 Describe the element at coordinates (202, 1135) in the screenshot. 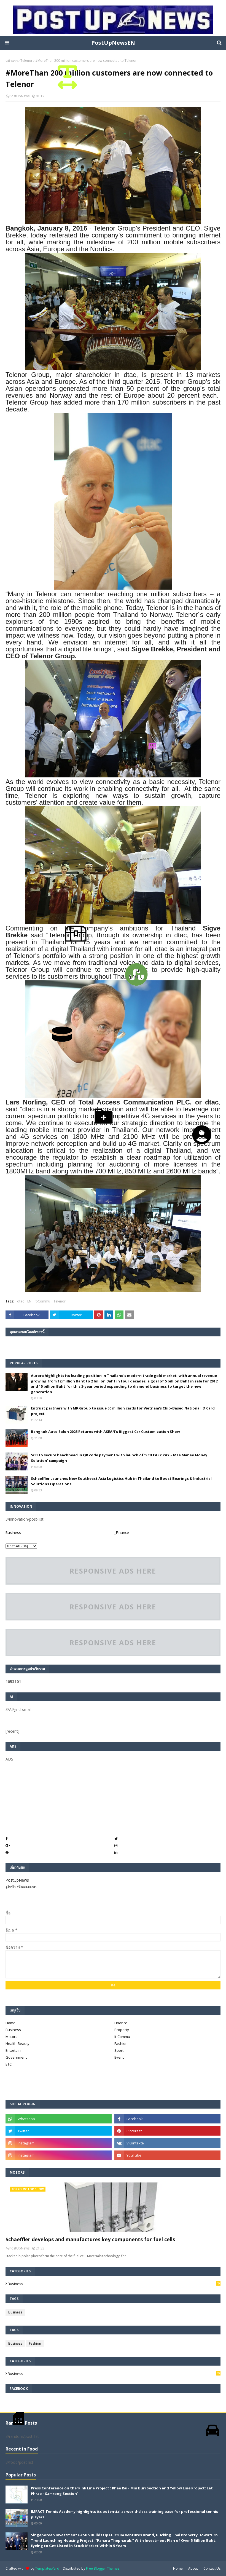

I see `view your profile` at that location.